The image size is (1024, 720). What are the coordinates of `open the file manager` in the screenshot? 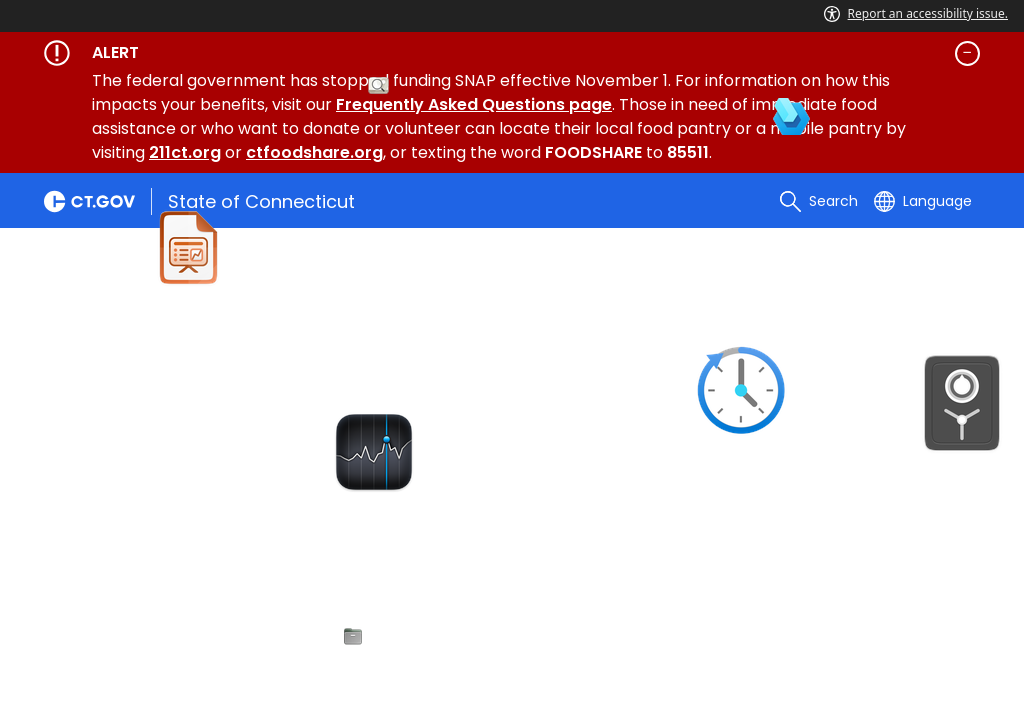 It's located at (353, 636).